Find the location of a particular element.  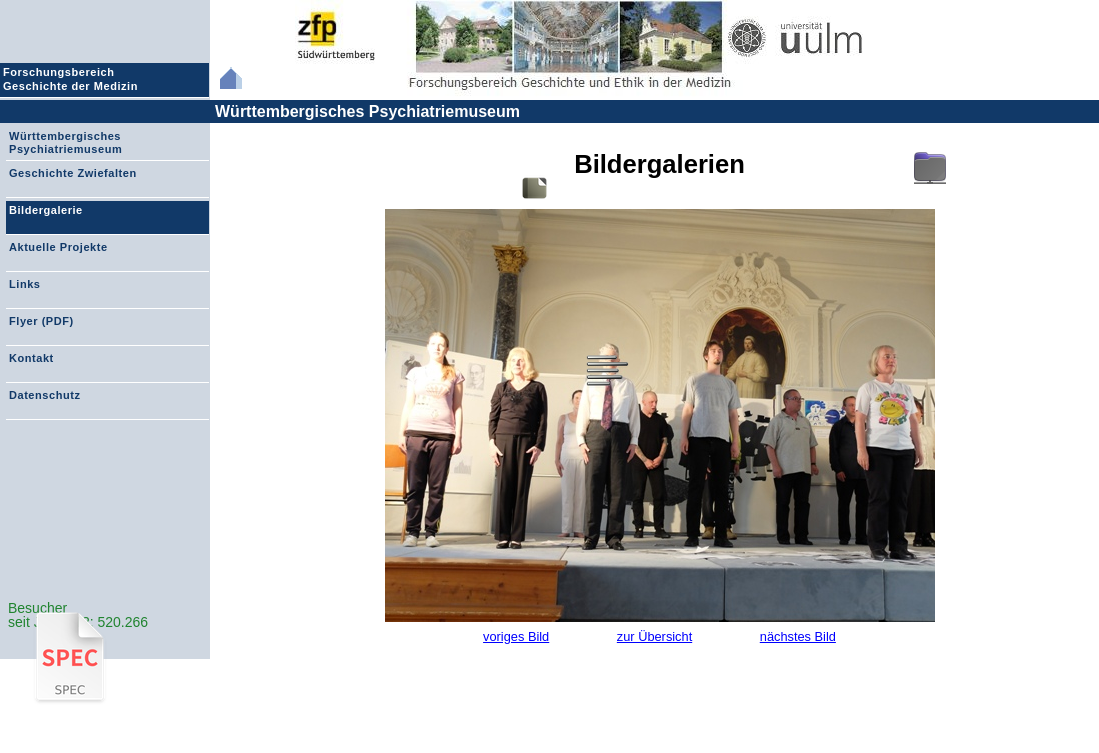

access a remote or network folder is located at coordinates (930, 168).